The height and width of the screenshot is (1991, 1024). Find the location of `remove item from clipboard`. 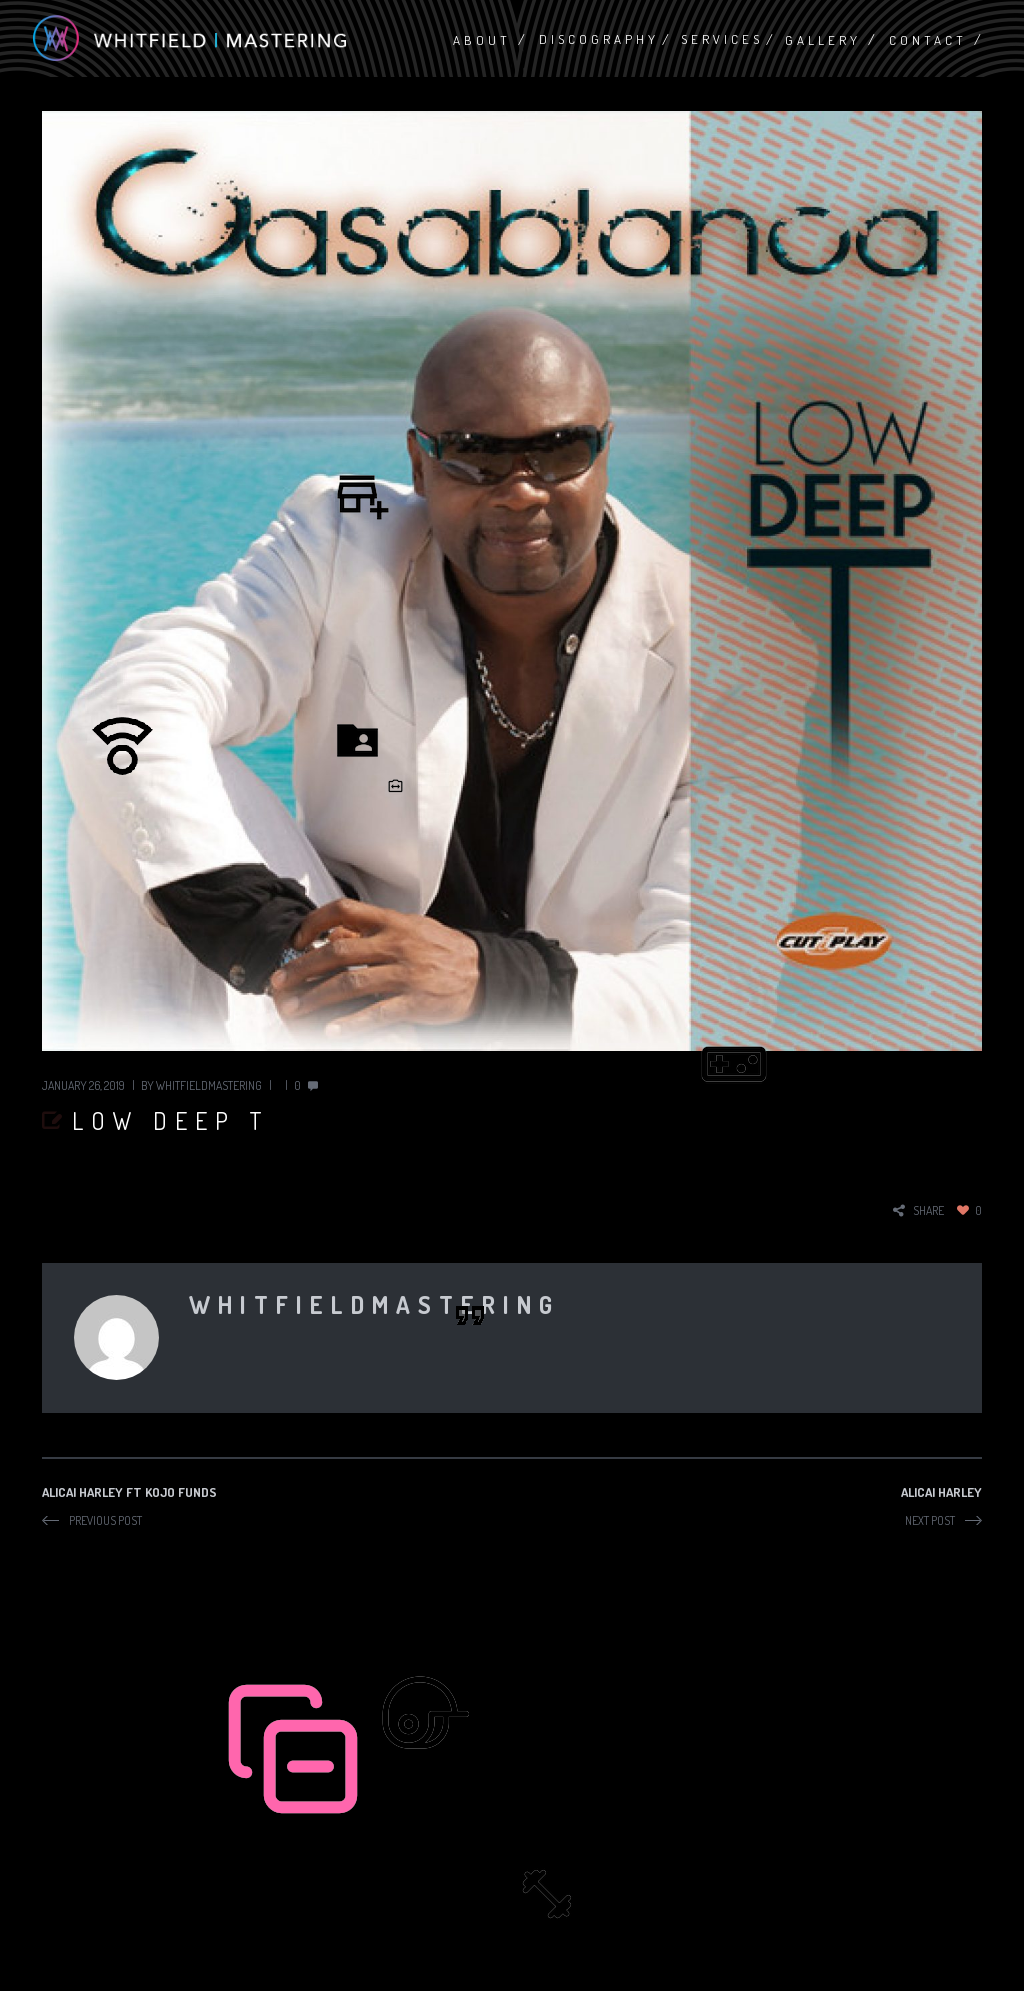

remove item from clipboard is located at coordinates (293, 1749).